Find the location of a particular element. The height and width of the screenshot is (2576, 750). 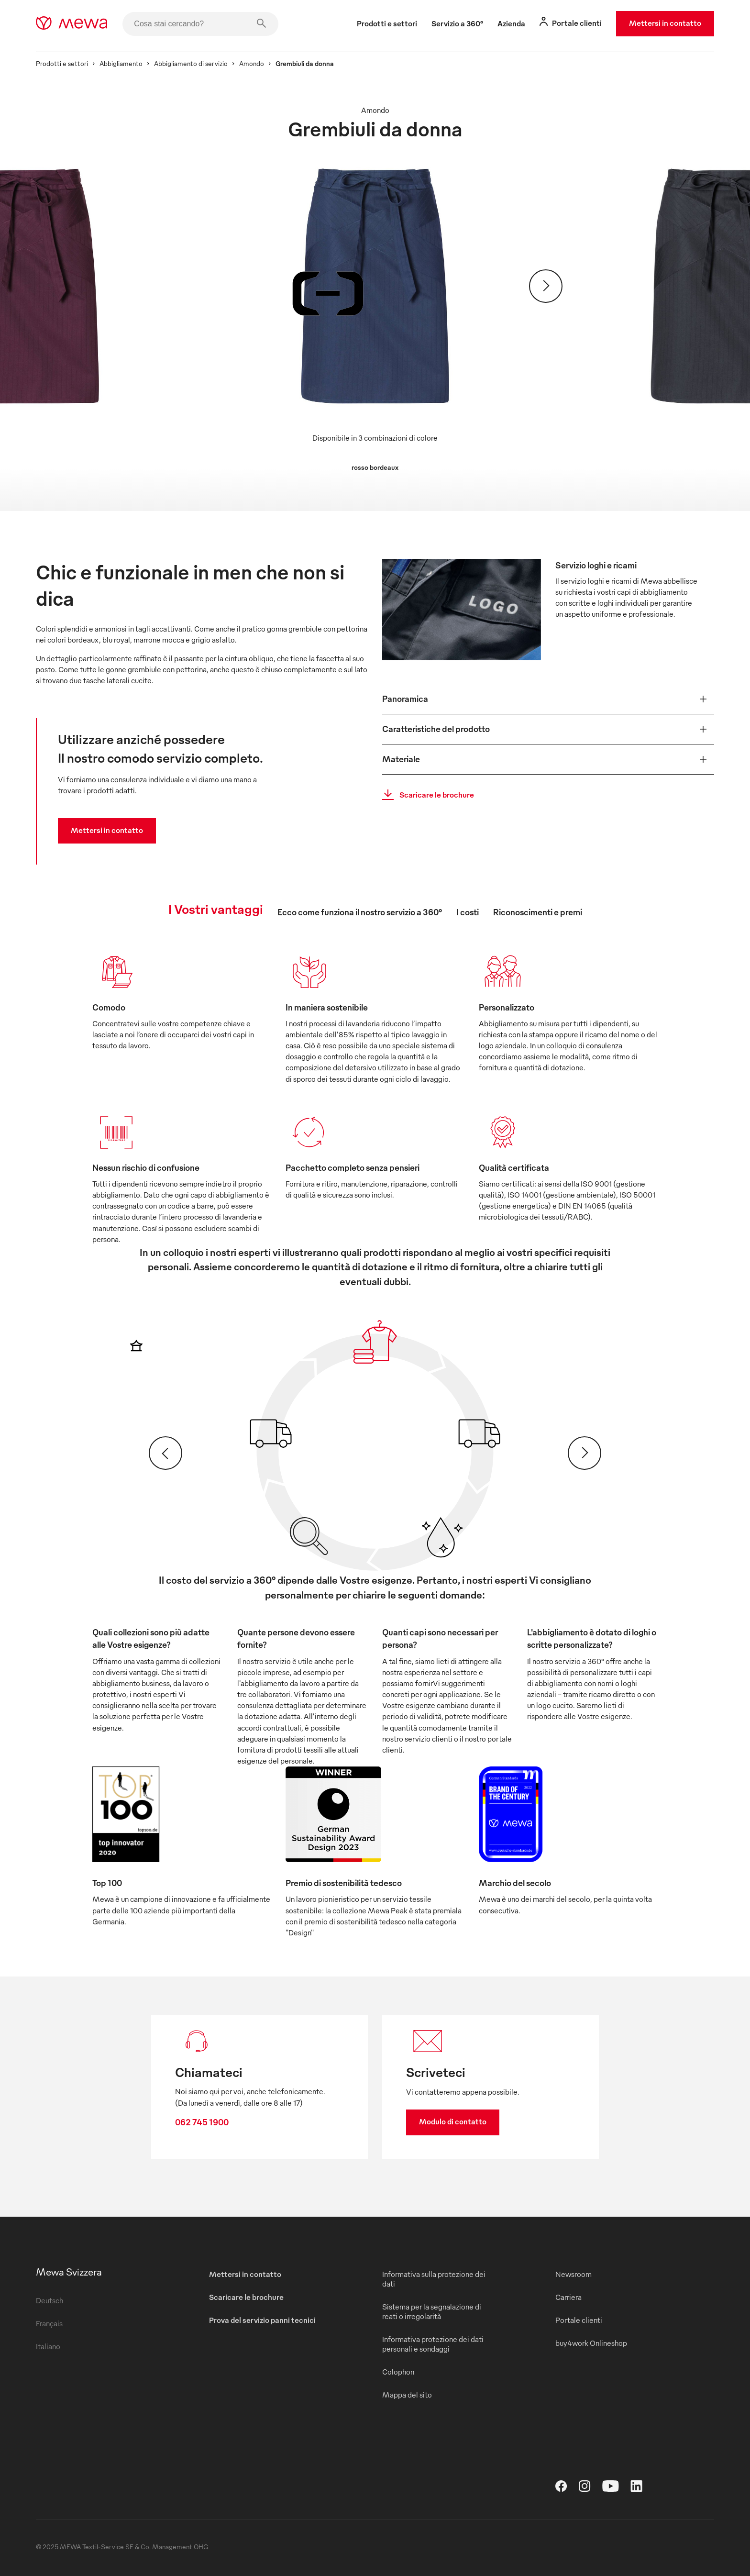

view historical or cultural landmarks is located at coordinates (136, 1346).